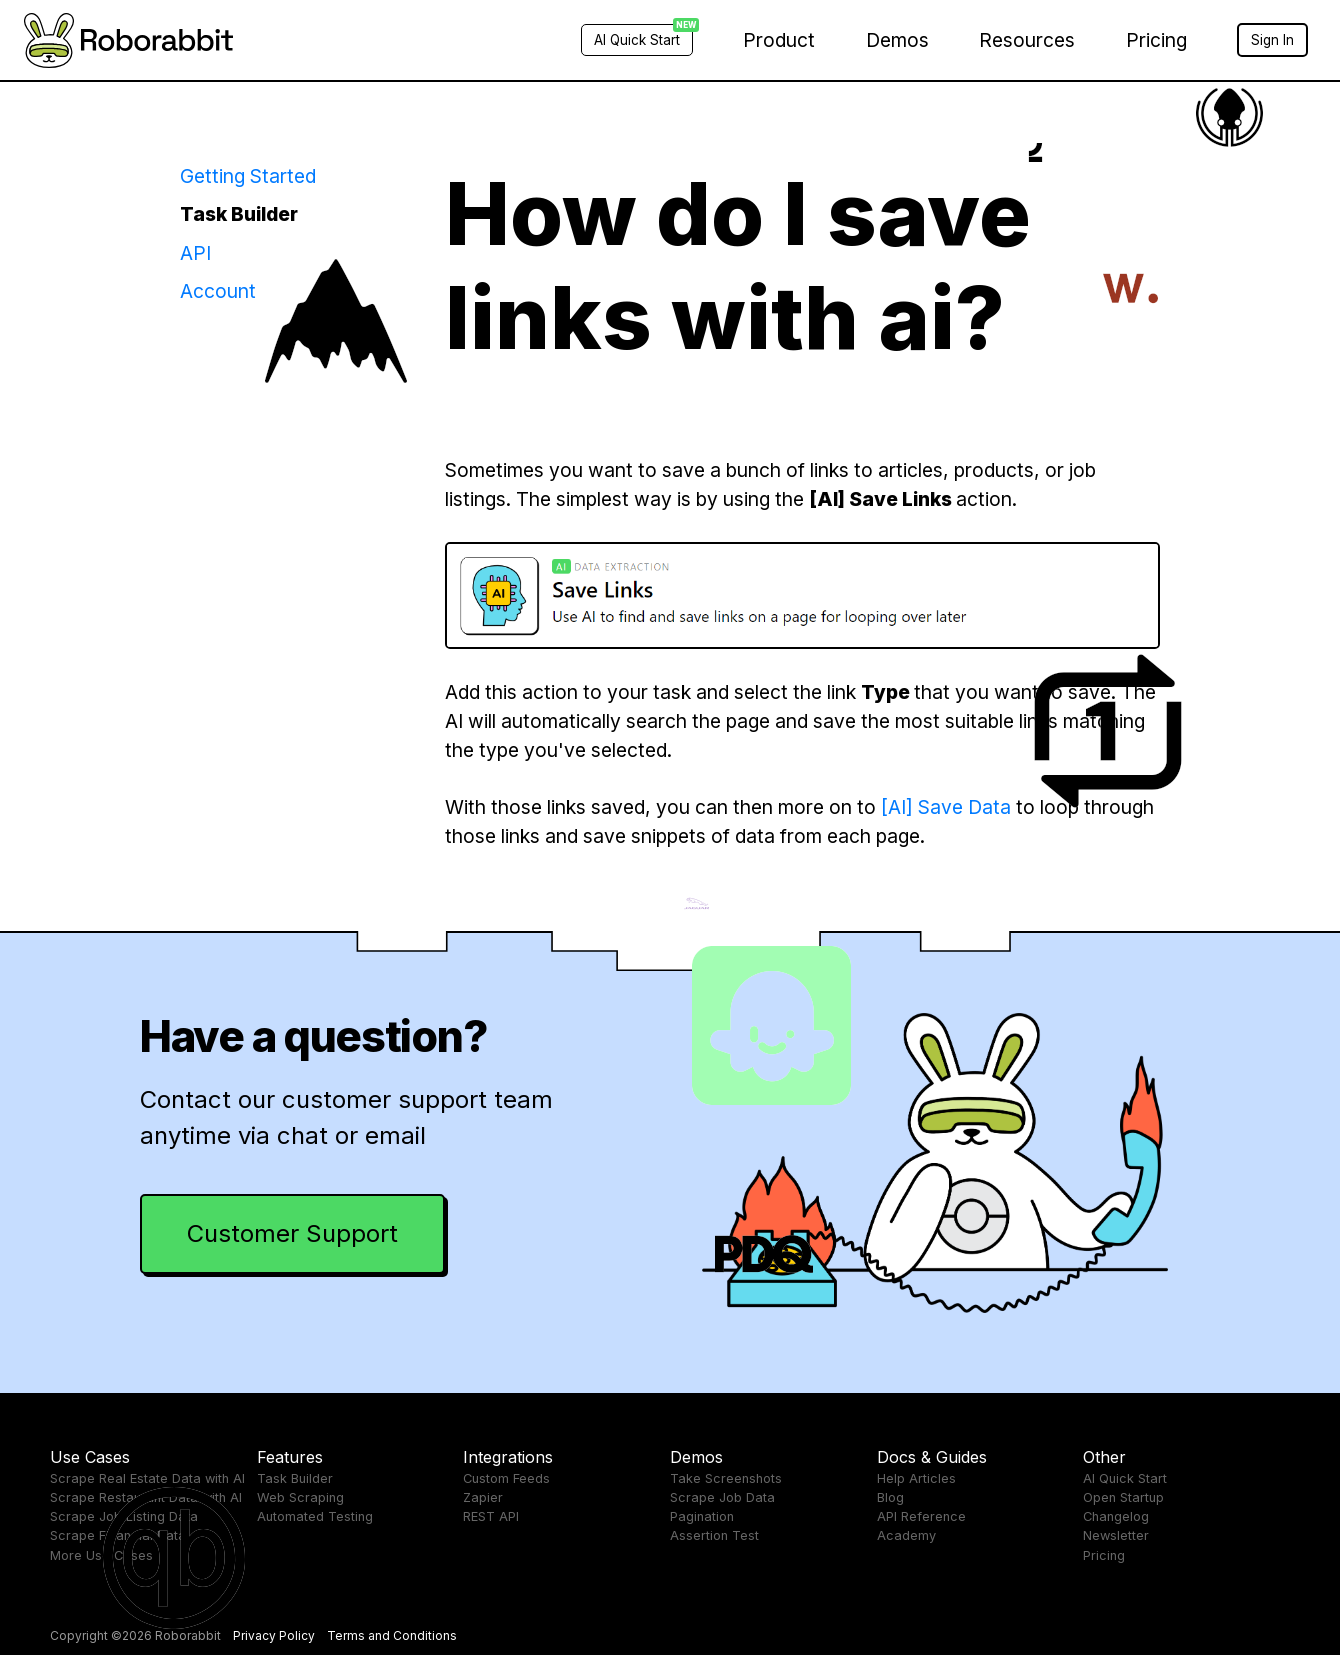 The image size is (1340, 1655). I want to click on visit the Awwwards website, so click(1130, 288).